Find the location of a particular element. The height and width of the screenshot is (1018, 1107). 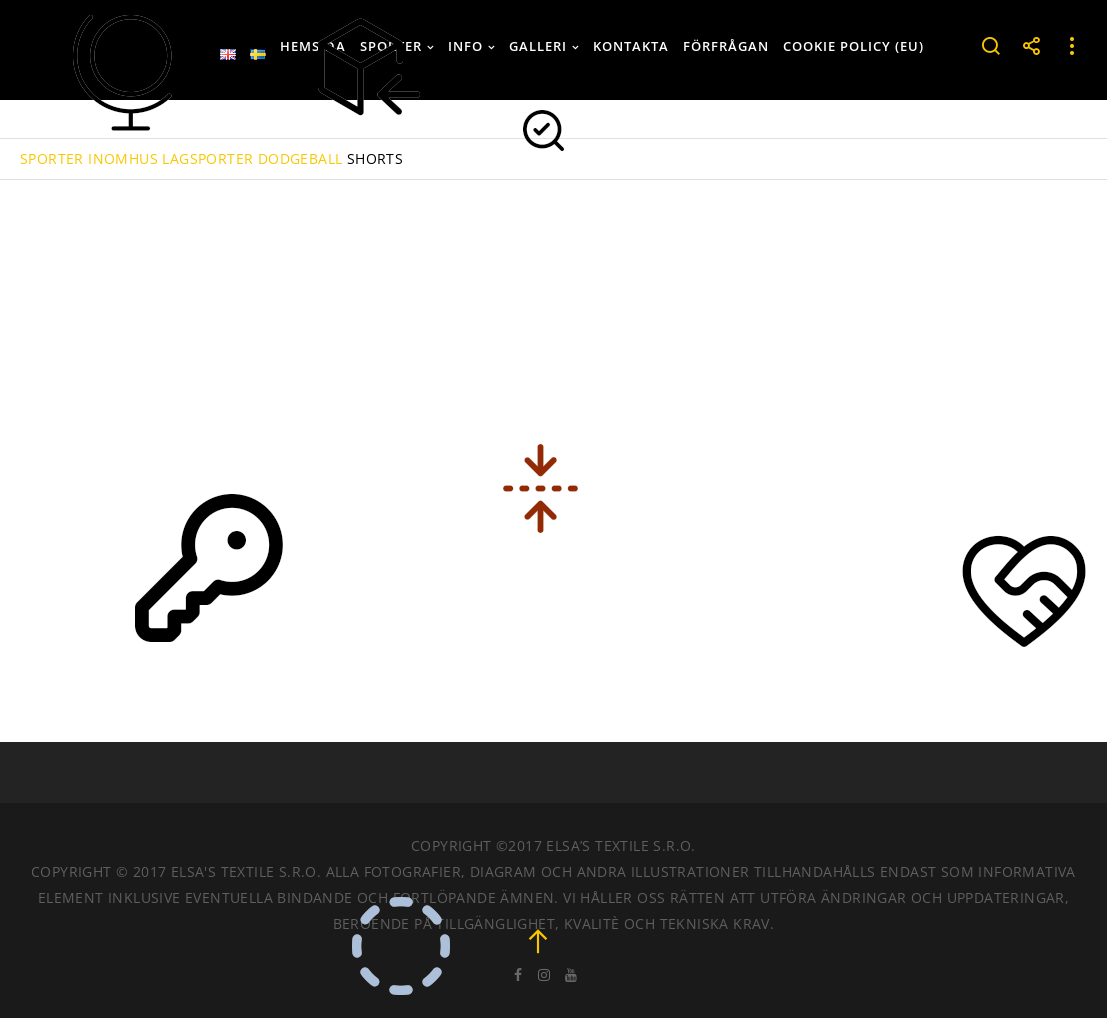

code scan completed successfully is located at coordinates (543, 130).